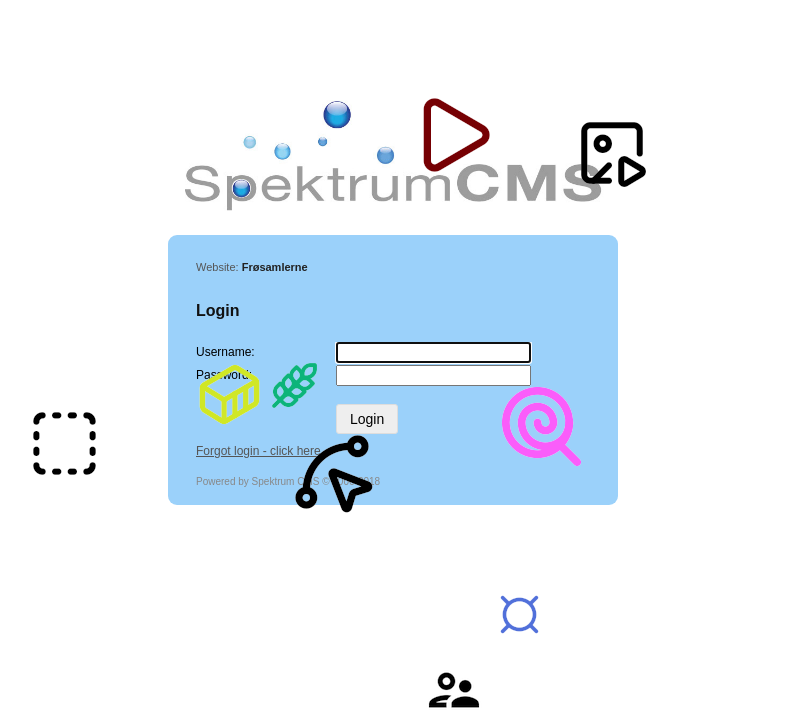 The image size is (786, 720). What do you see at coordinates (541, 426) in the screenshot?
I see `access candy or sweets category` at bounding box center [541, 426].